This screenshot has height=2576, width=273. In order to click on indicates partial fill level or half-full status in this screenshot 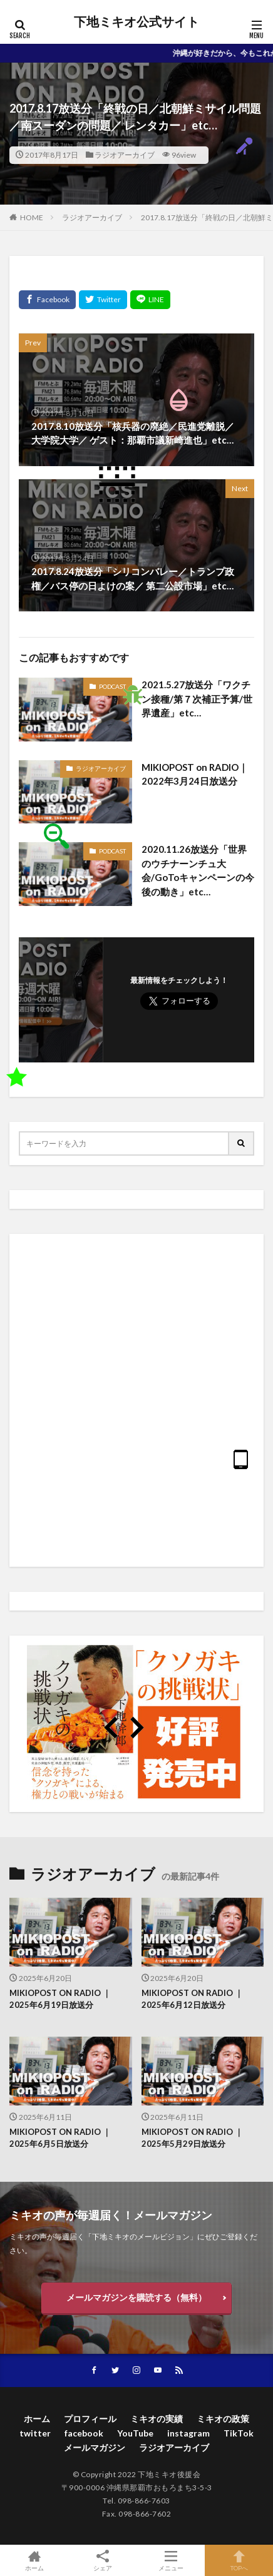, I will do `click(178, 400)`.